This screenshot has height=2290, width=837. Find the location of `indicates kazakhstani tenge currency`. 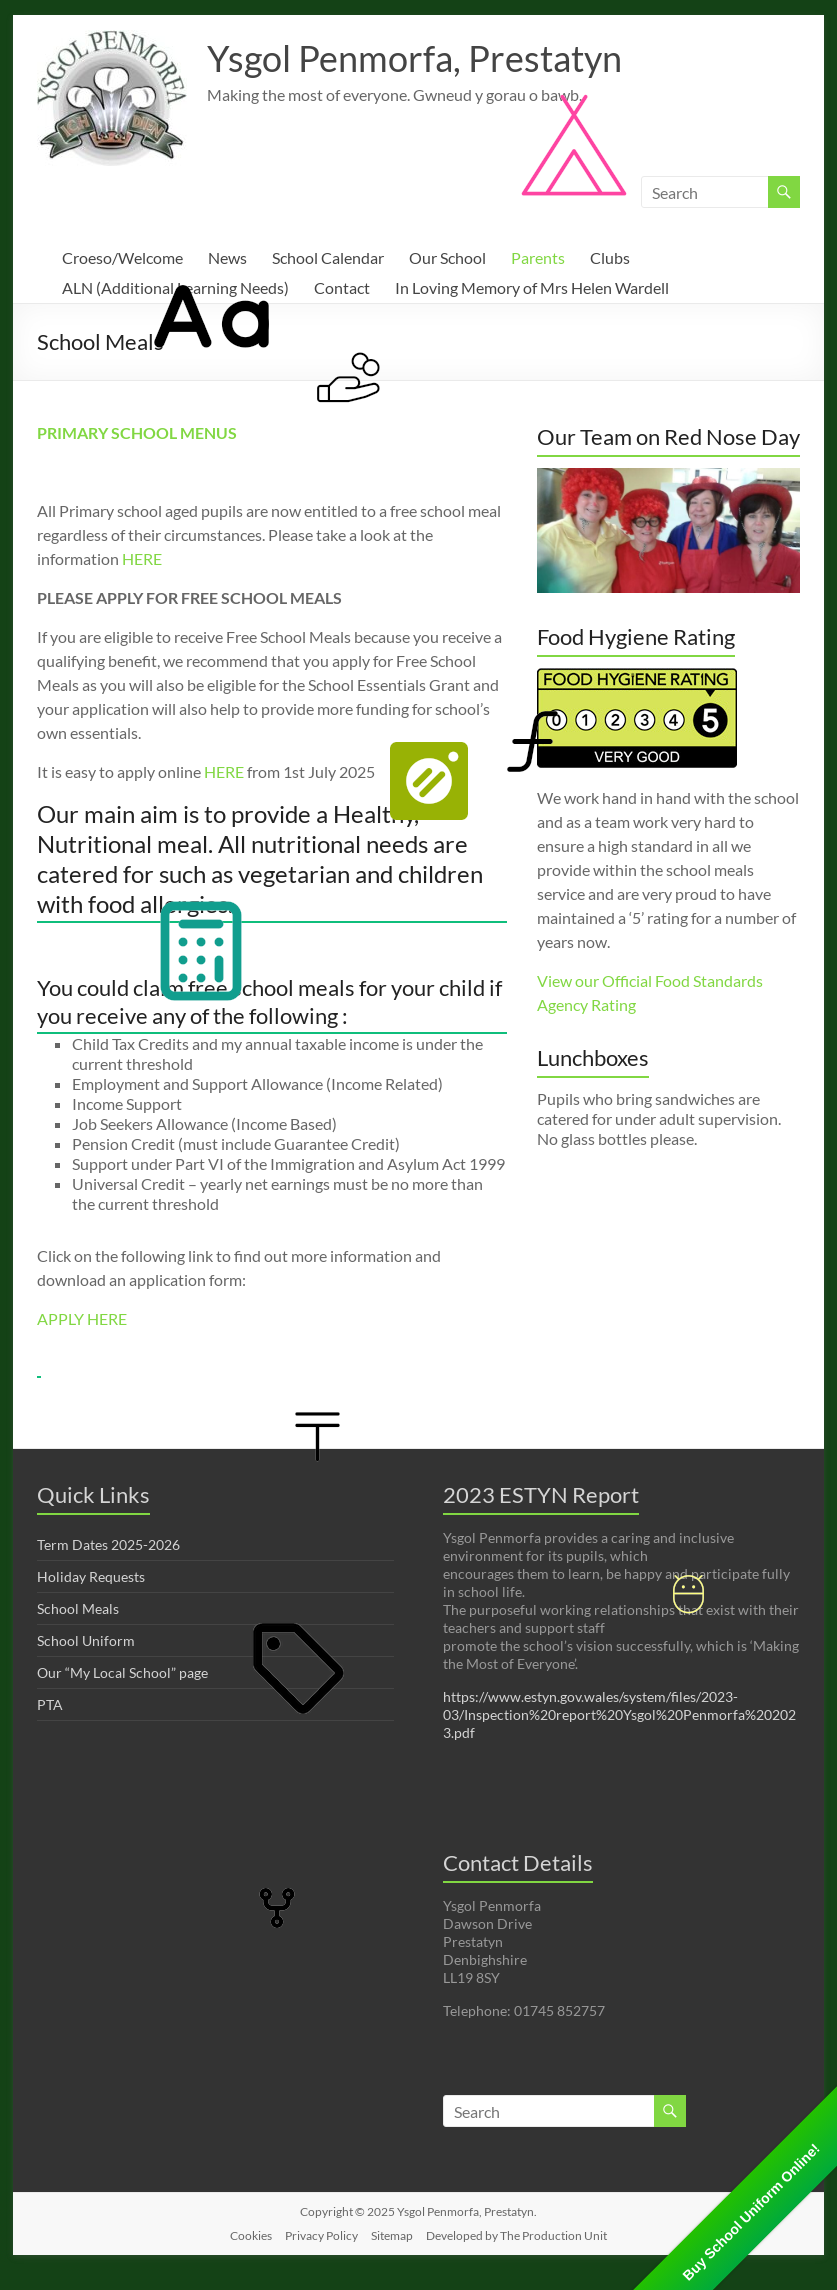

indicates kazakhstani tenge currency is located at coordinates (317, 1434).